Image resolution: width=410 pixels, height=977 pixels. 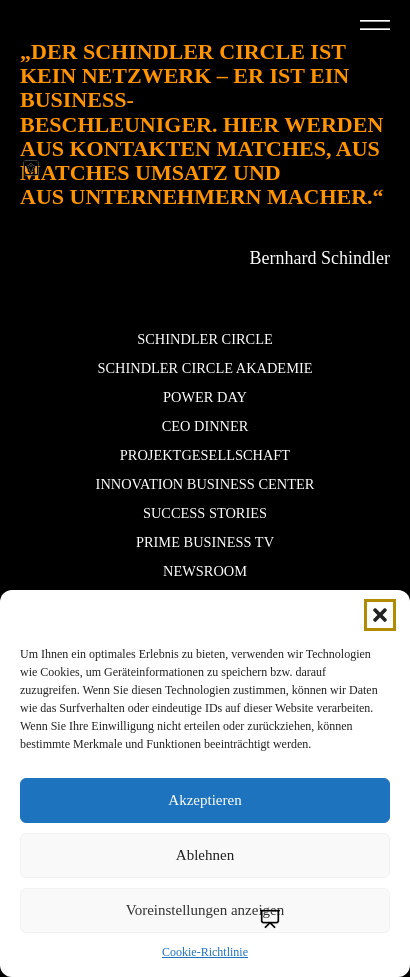 I want to click on start a presentation or slideshow, so click(x=270, y=919).